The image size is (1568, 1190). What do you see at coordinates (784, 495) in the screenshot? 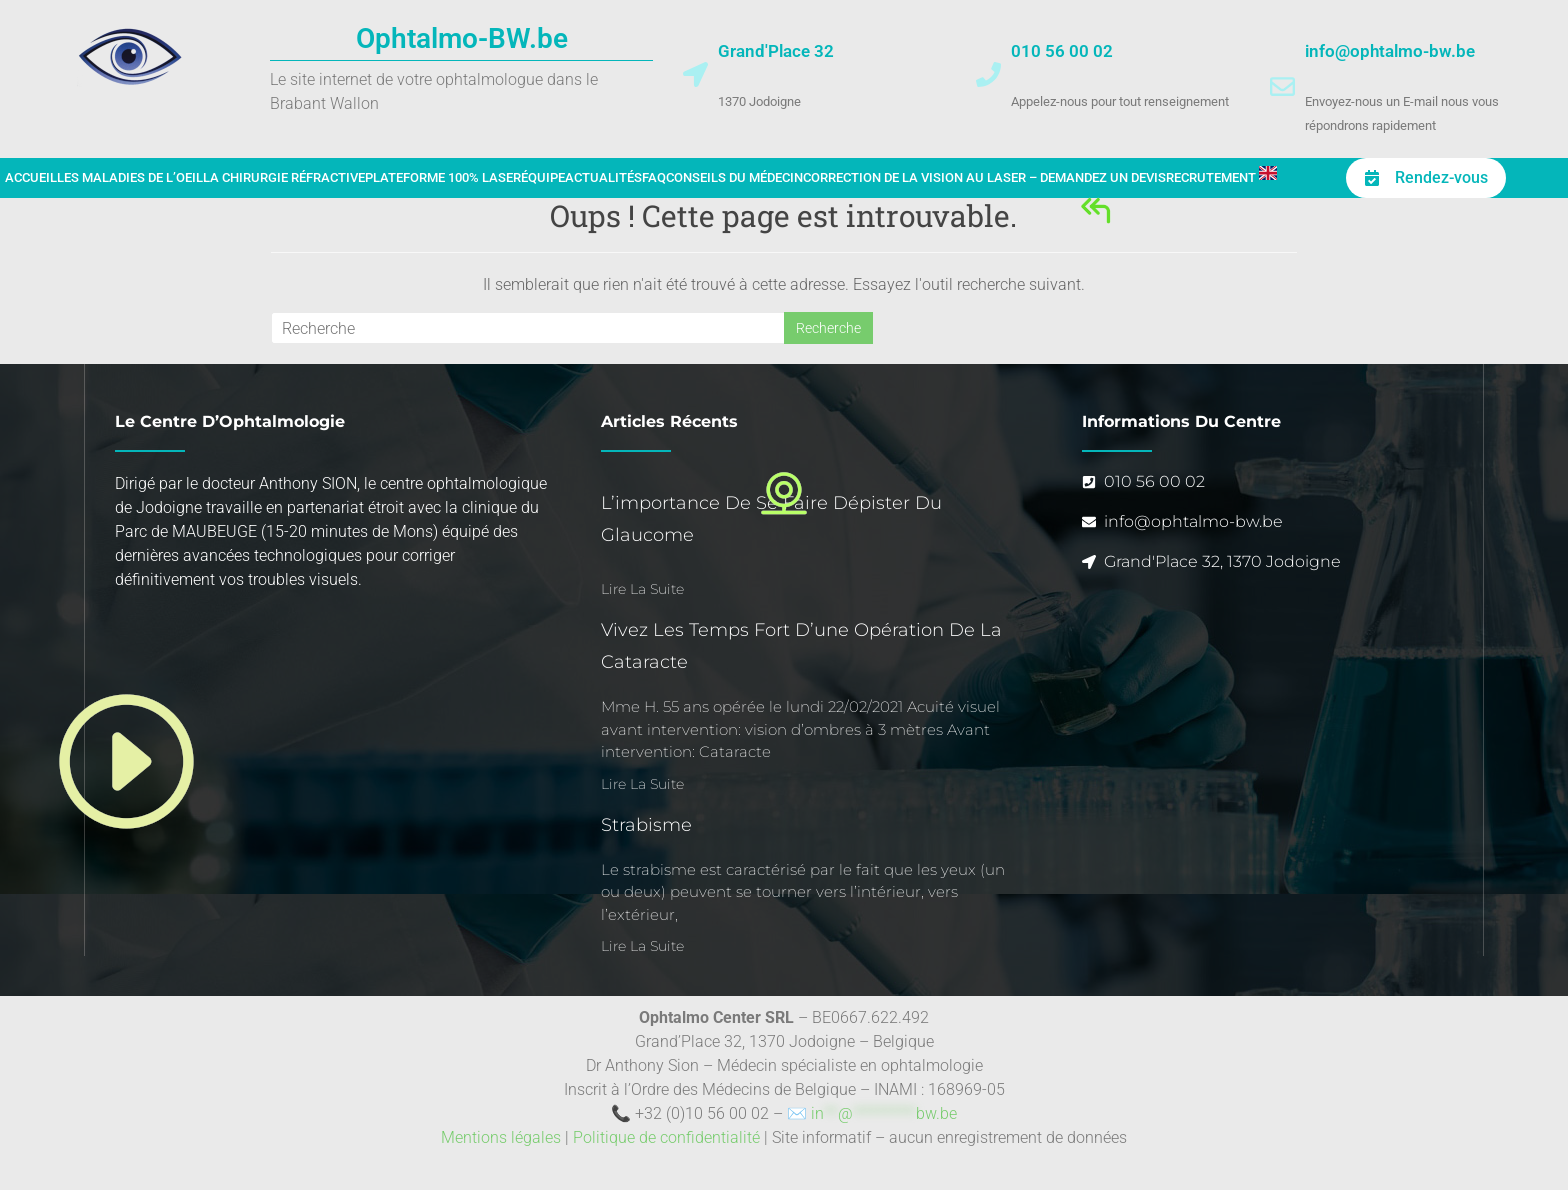
I see `enable webcam or video camera` at bounding box center [784, 495].